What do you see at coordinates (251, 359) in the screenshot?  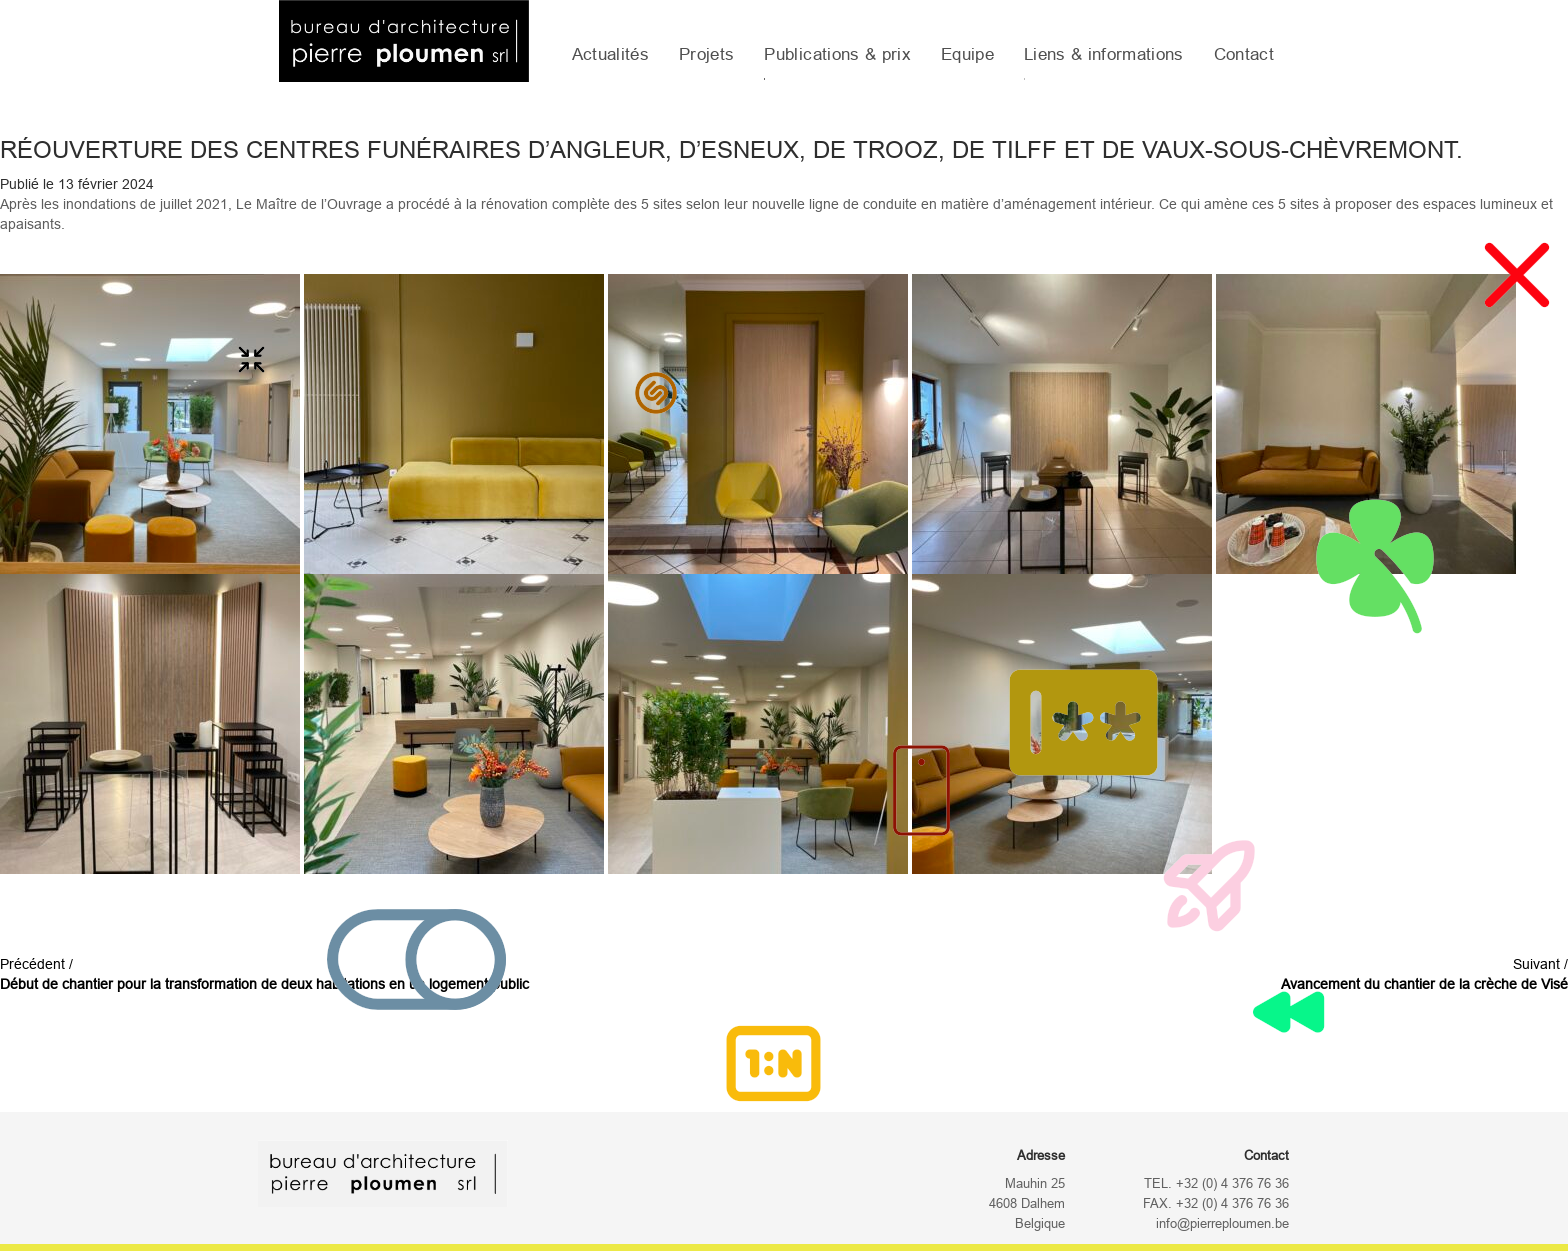 I see `minimize or collapse a window` at bounding box center [251, 359].